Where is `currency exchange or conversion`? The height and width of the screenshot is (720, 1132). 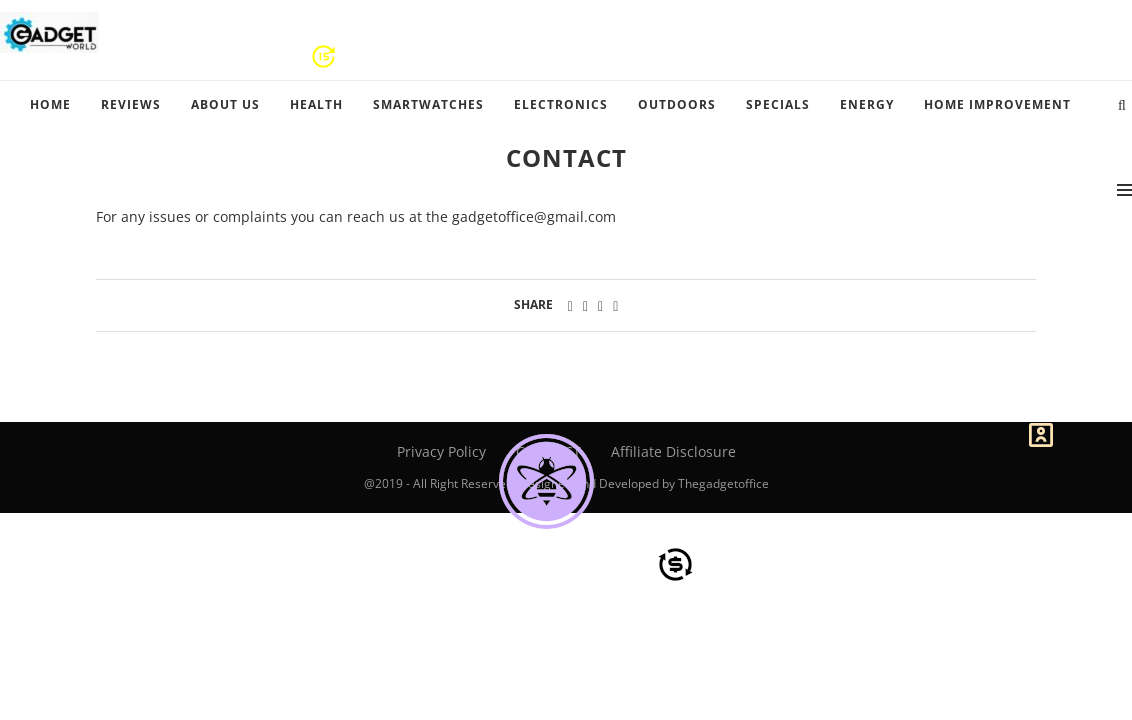
currency exchange or conversion is located at coordinates (675, 564).